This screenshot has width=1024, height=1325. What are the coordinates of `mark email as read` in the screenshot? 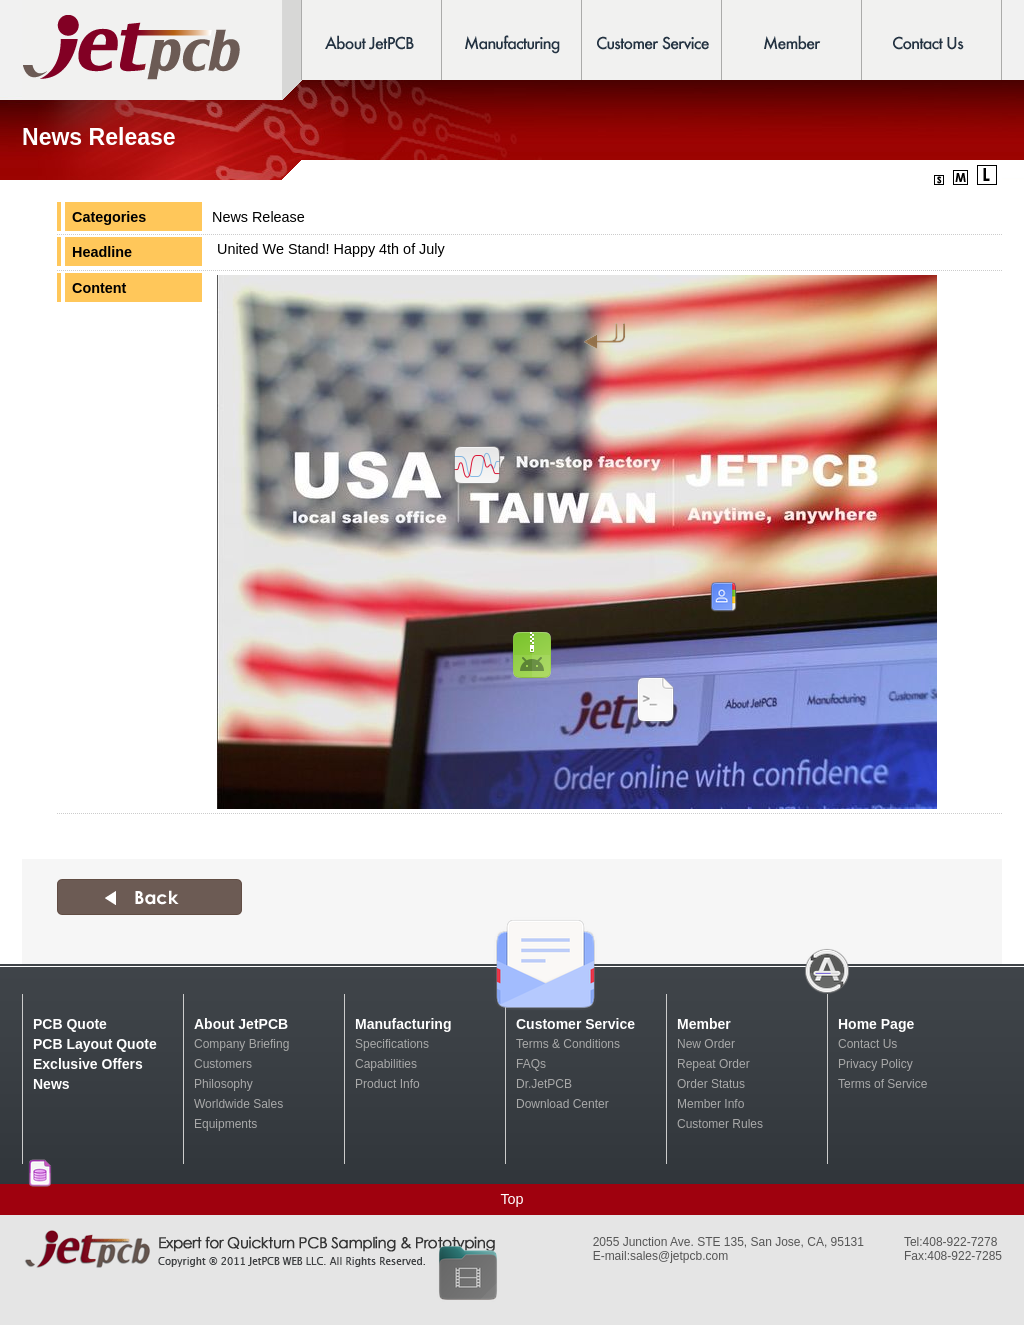 It's located at (545, 969).